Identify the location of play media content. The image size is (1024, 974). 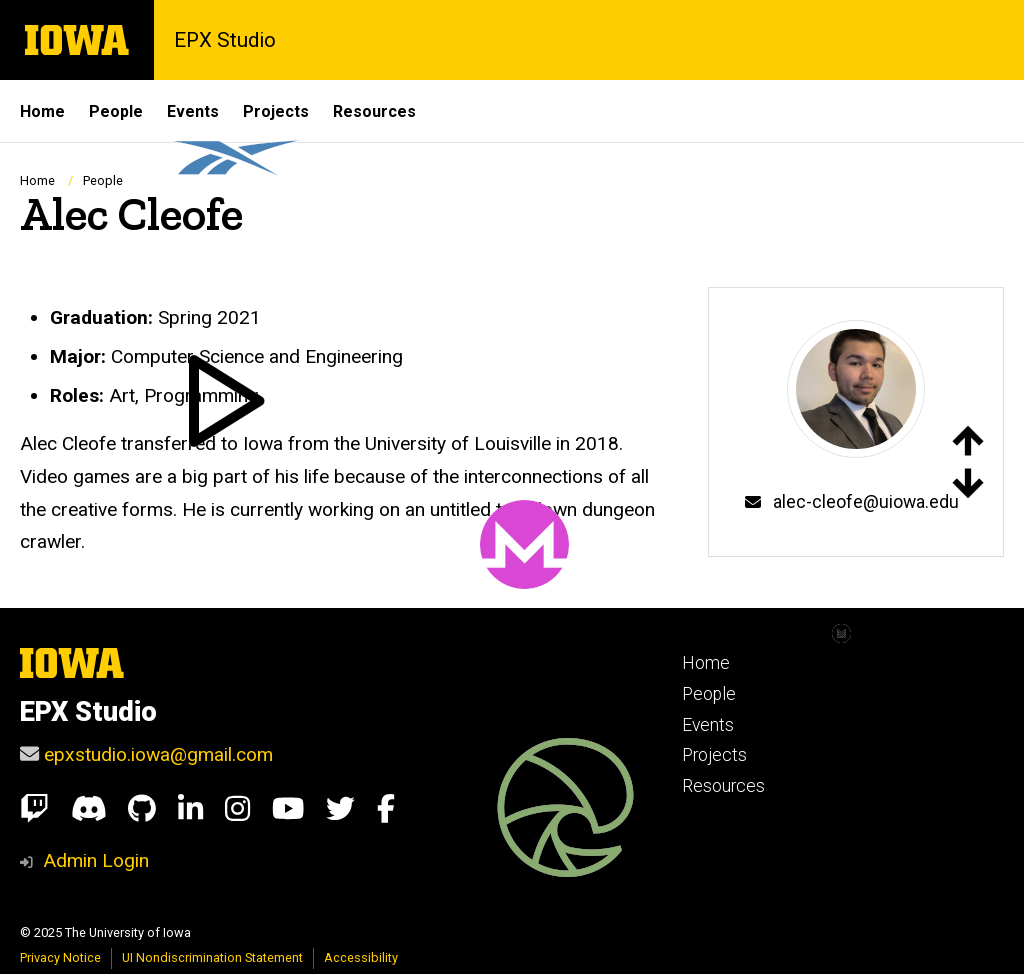
(219, 401).